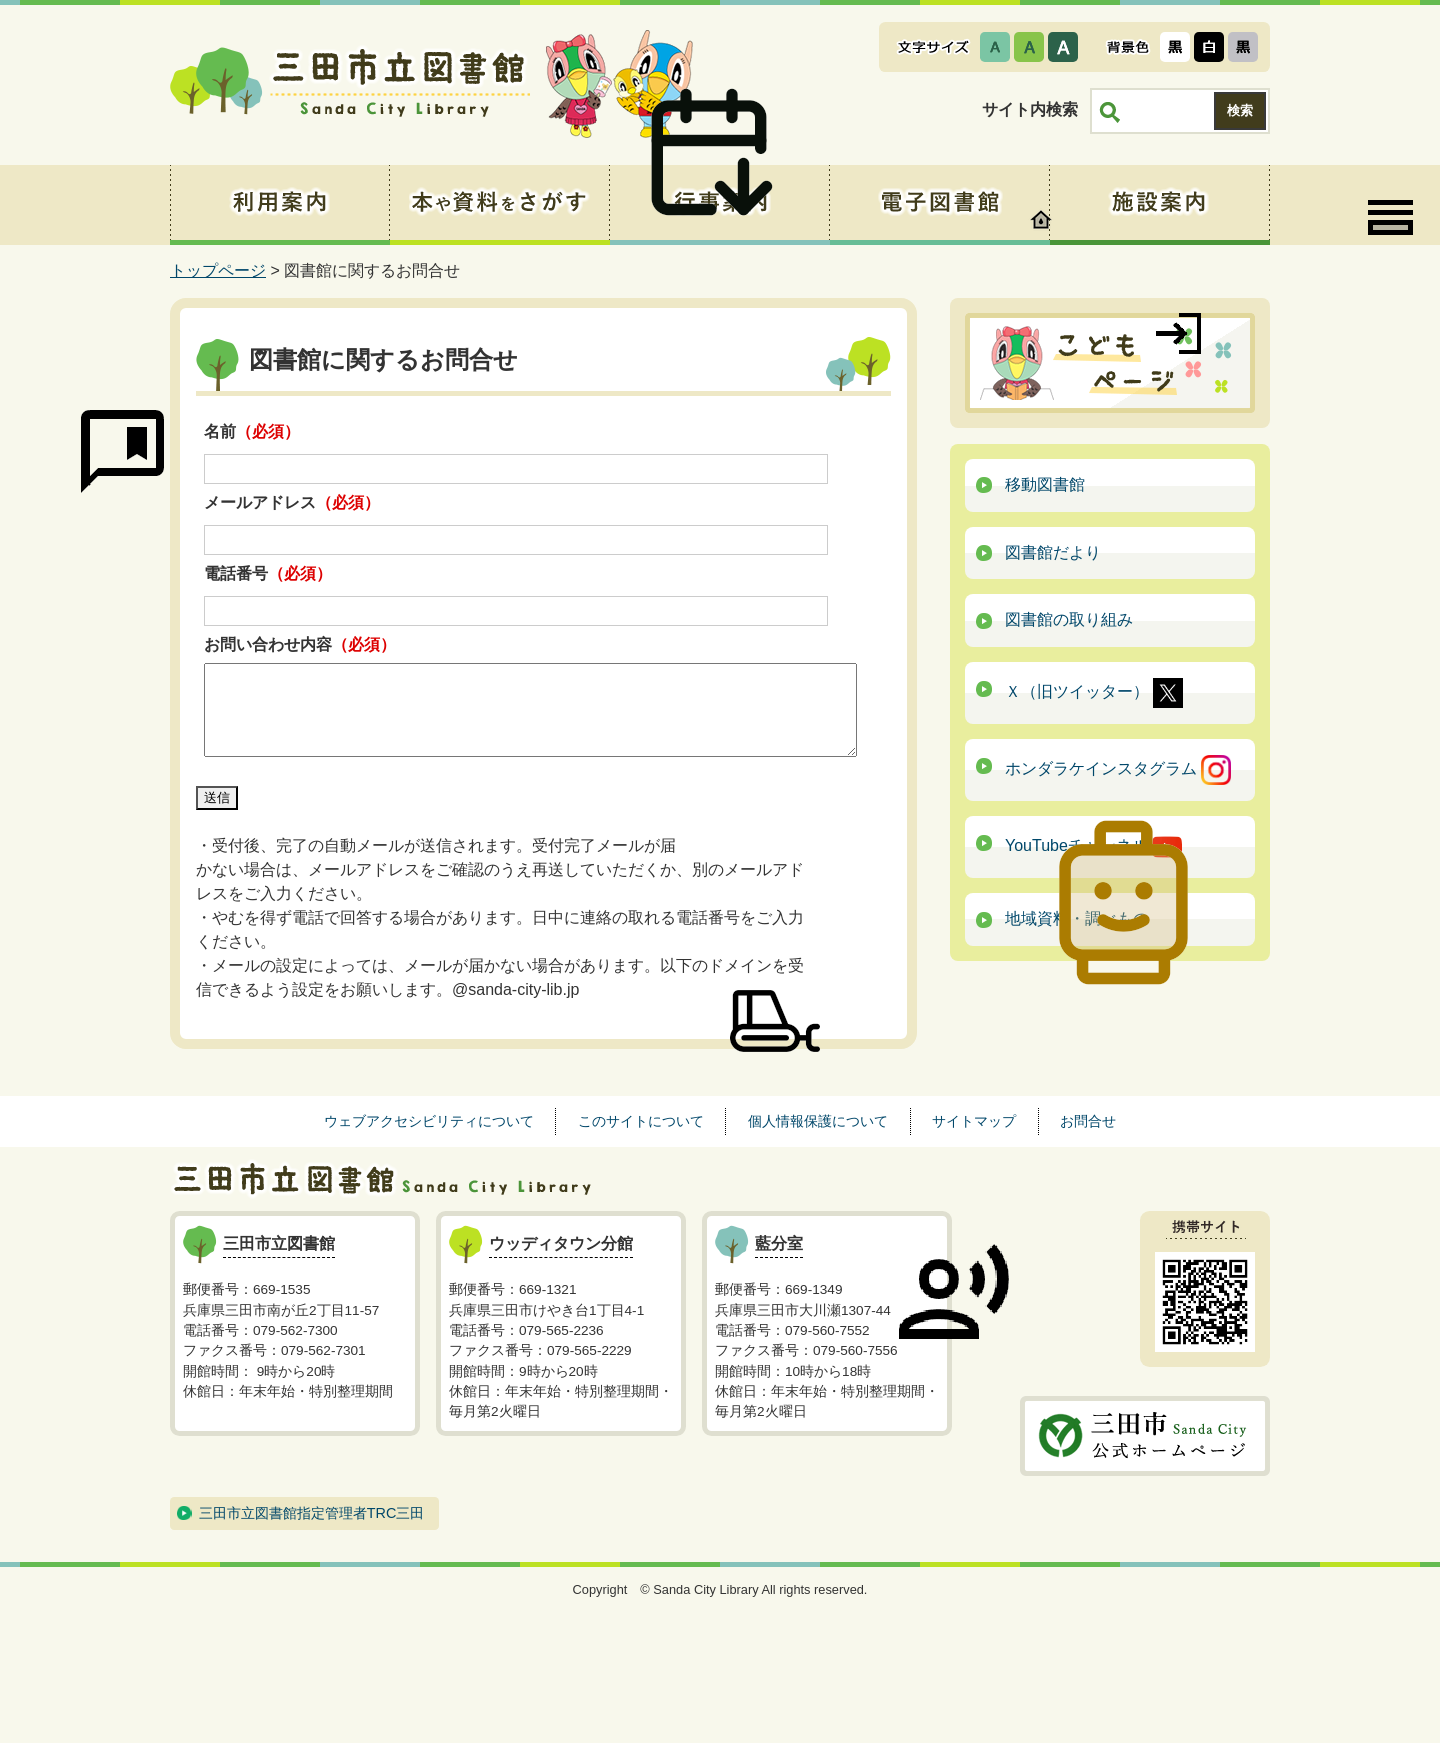 The image size is (1440, 1743). What do you see at coordinates (954, 1294) in the screenshot?
I see `activate voice recording or dictation` at bounding box center [954, 1294].